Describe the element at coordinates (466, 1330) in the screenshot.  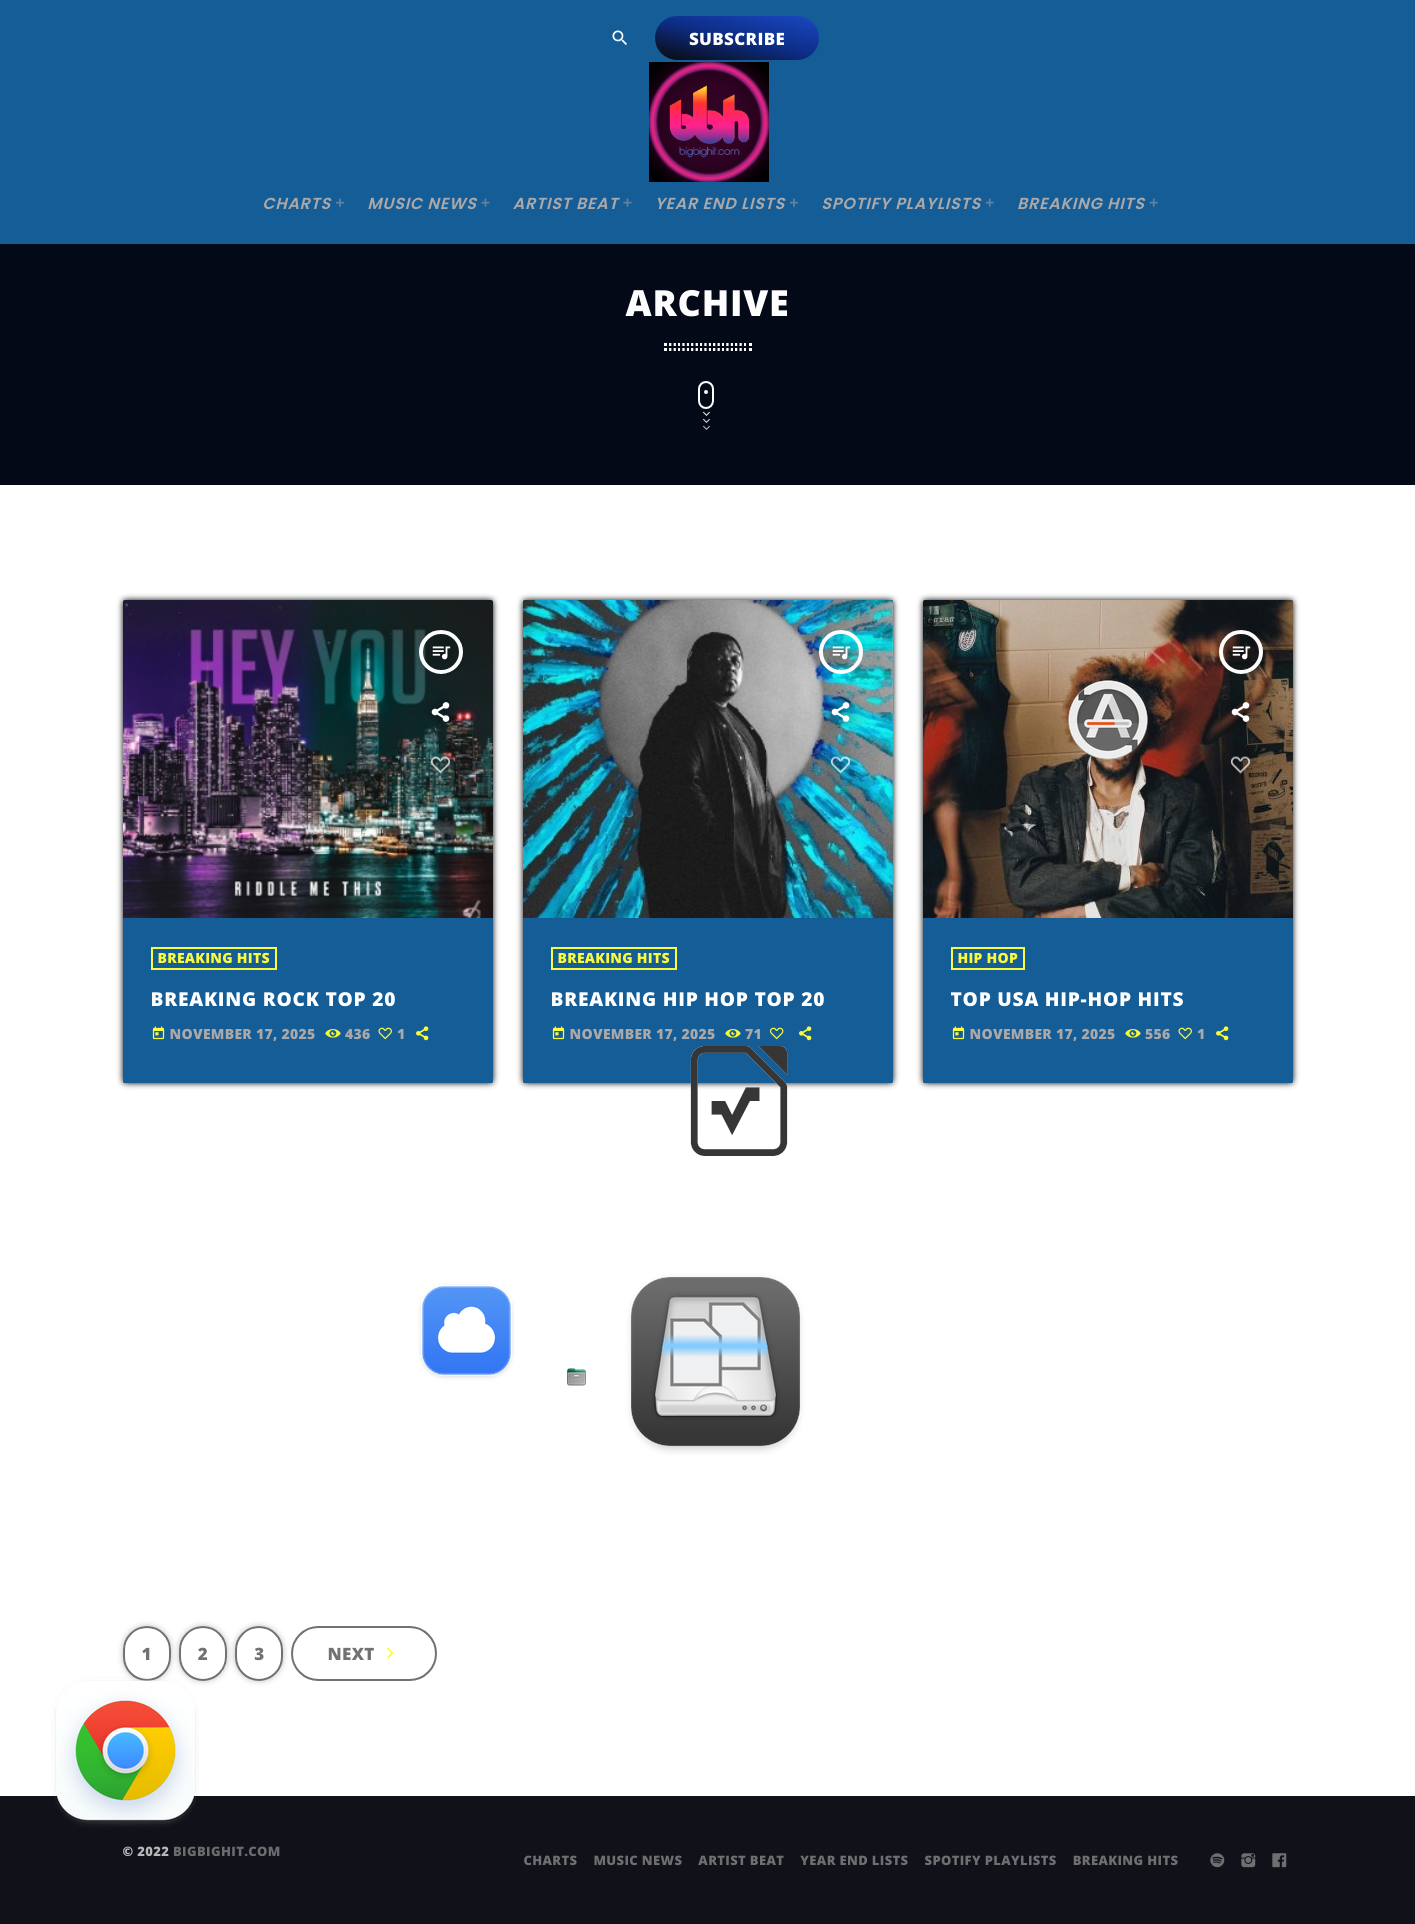
I see `access cloud storage or services` at that location.